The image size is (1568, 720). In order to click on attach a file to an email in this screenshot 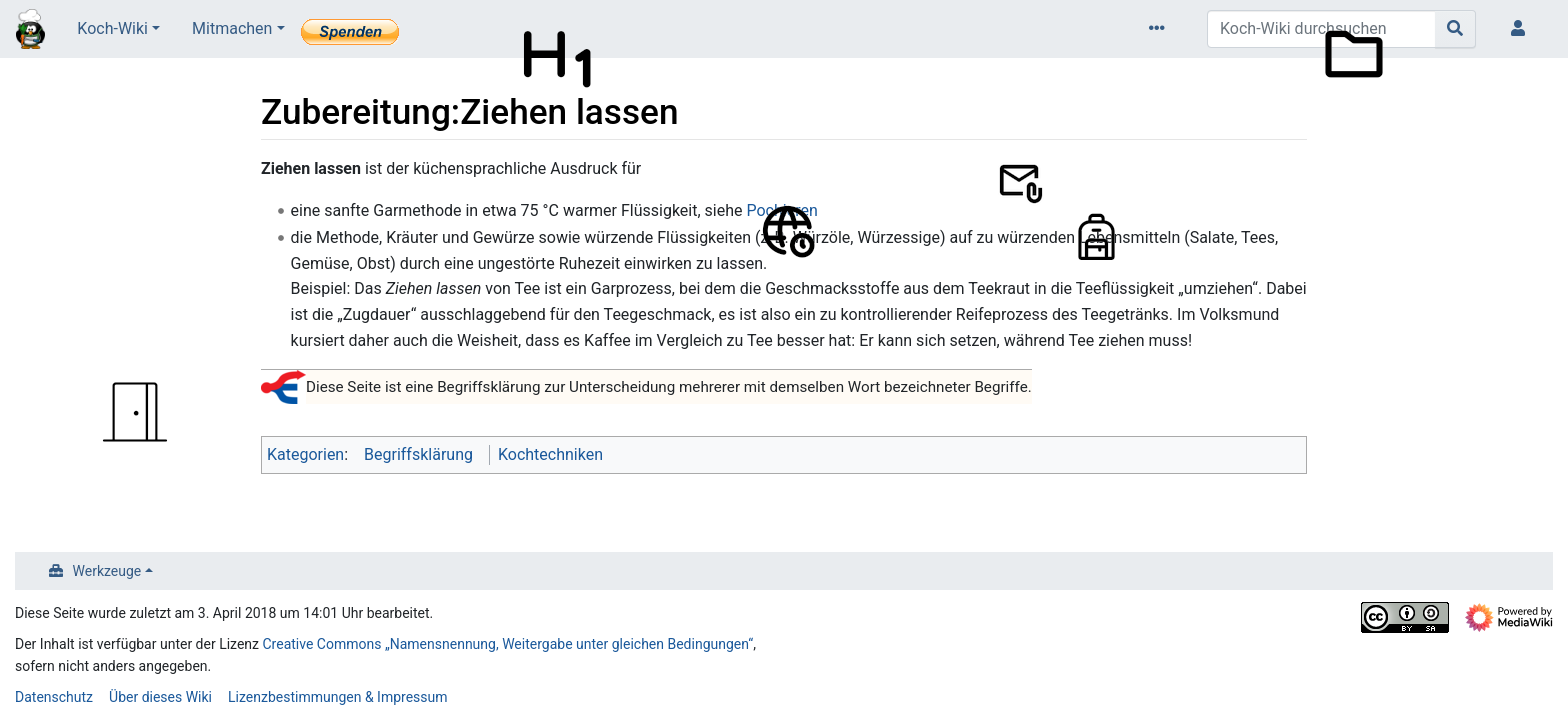, I will do `click(1021, 184)`.